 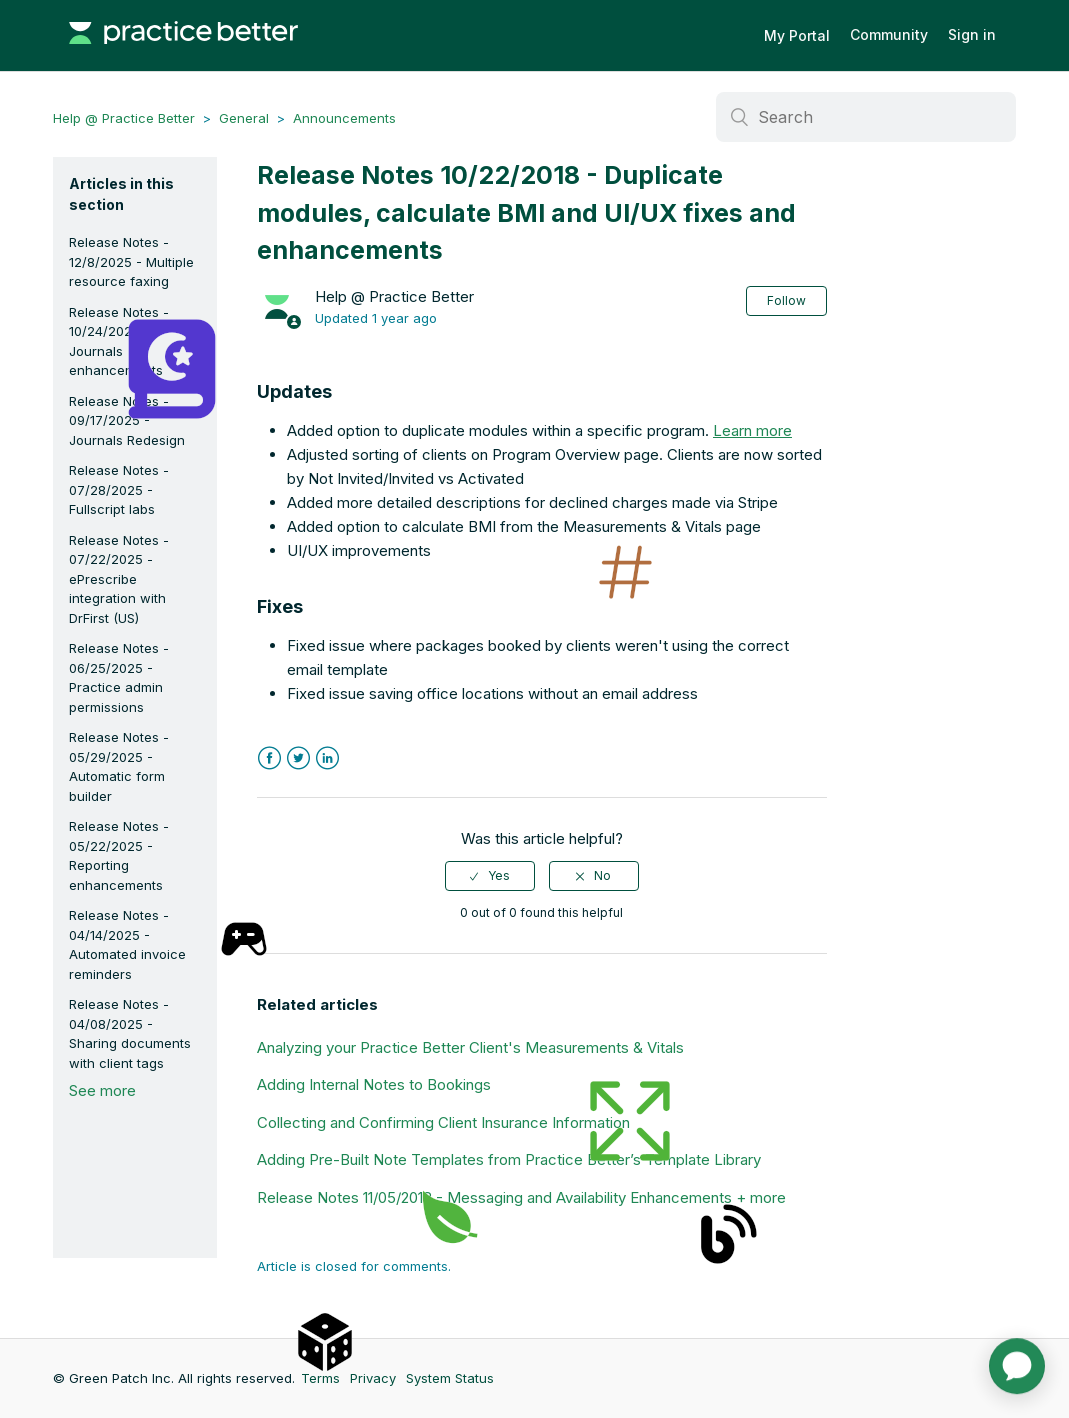 I want to click on expand to fullscreen mode, so click(x=630, y=1121).